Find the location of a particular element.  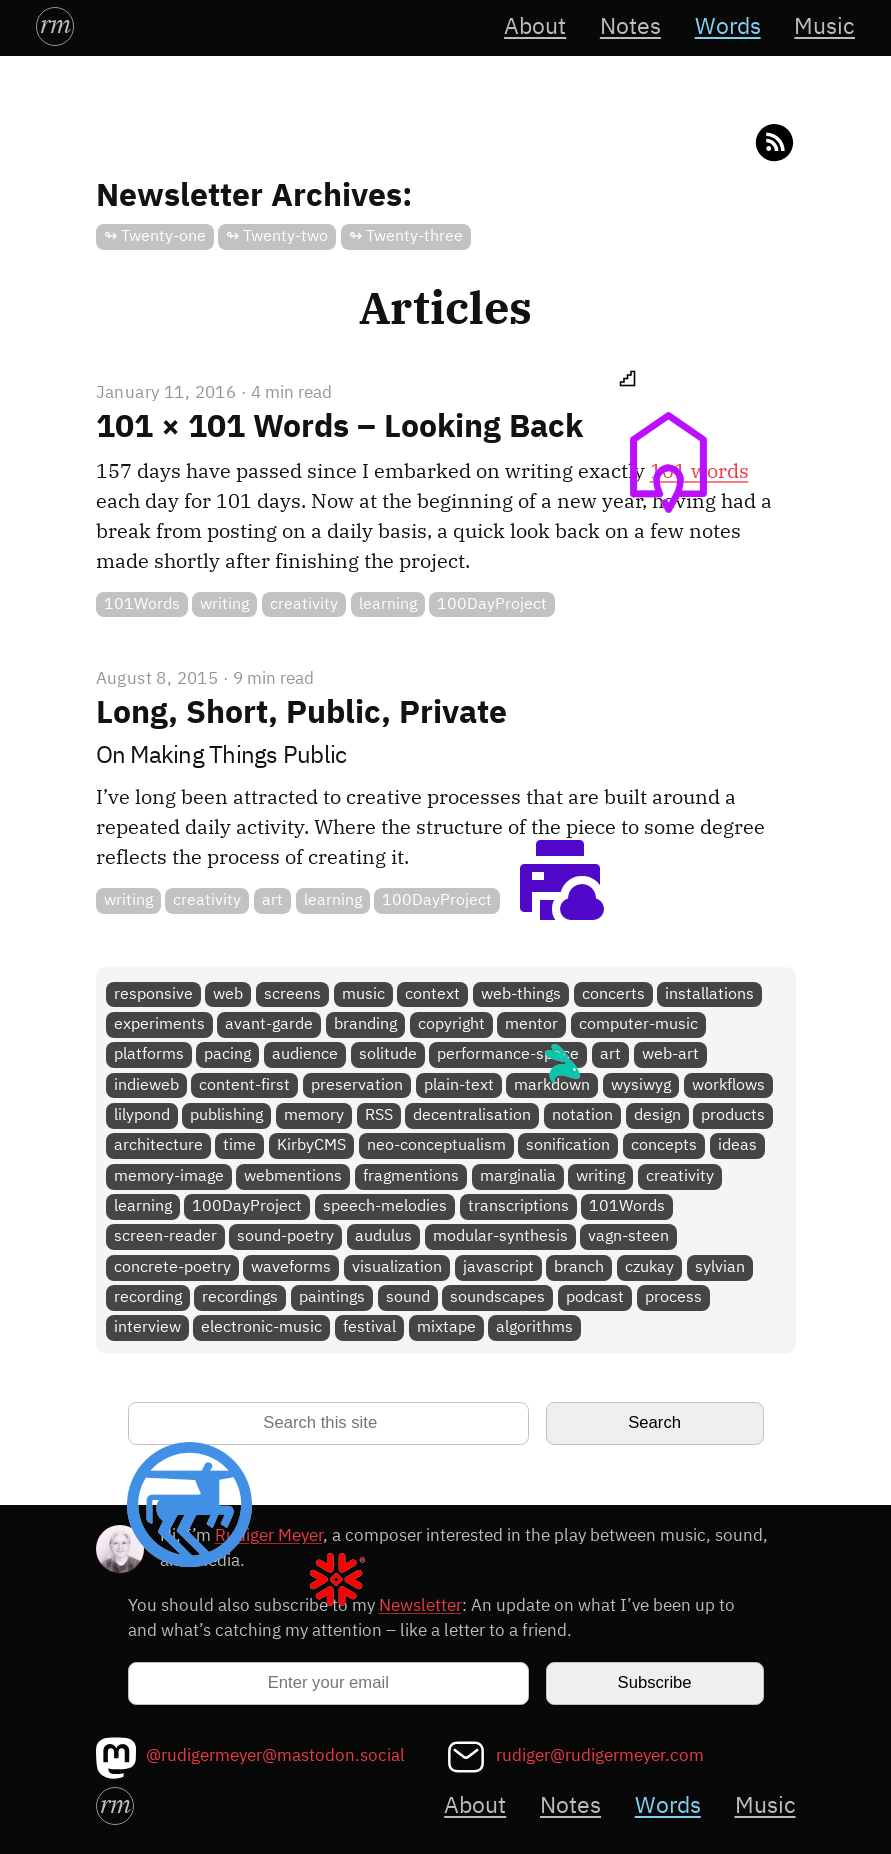

print to a cloud-connected printer is located at coordinates (560, 880).